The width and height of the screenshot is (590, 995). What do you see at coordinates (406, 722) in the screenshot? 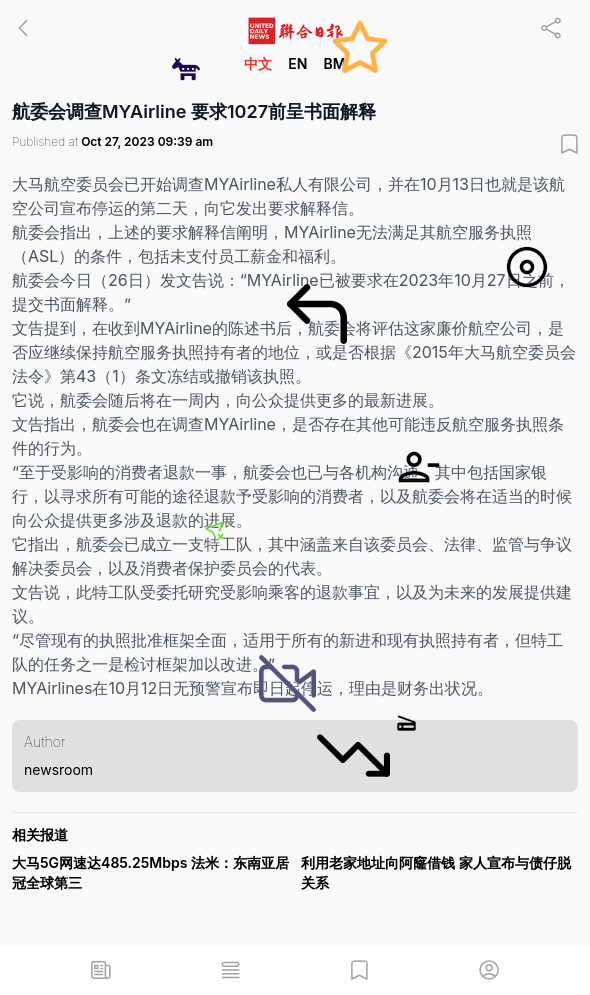
I see `scan a document` at bounding box center [406, 722].